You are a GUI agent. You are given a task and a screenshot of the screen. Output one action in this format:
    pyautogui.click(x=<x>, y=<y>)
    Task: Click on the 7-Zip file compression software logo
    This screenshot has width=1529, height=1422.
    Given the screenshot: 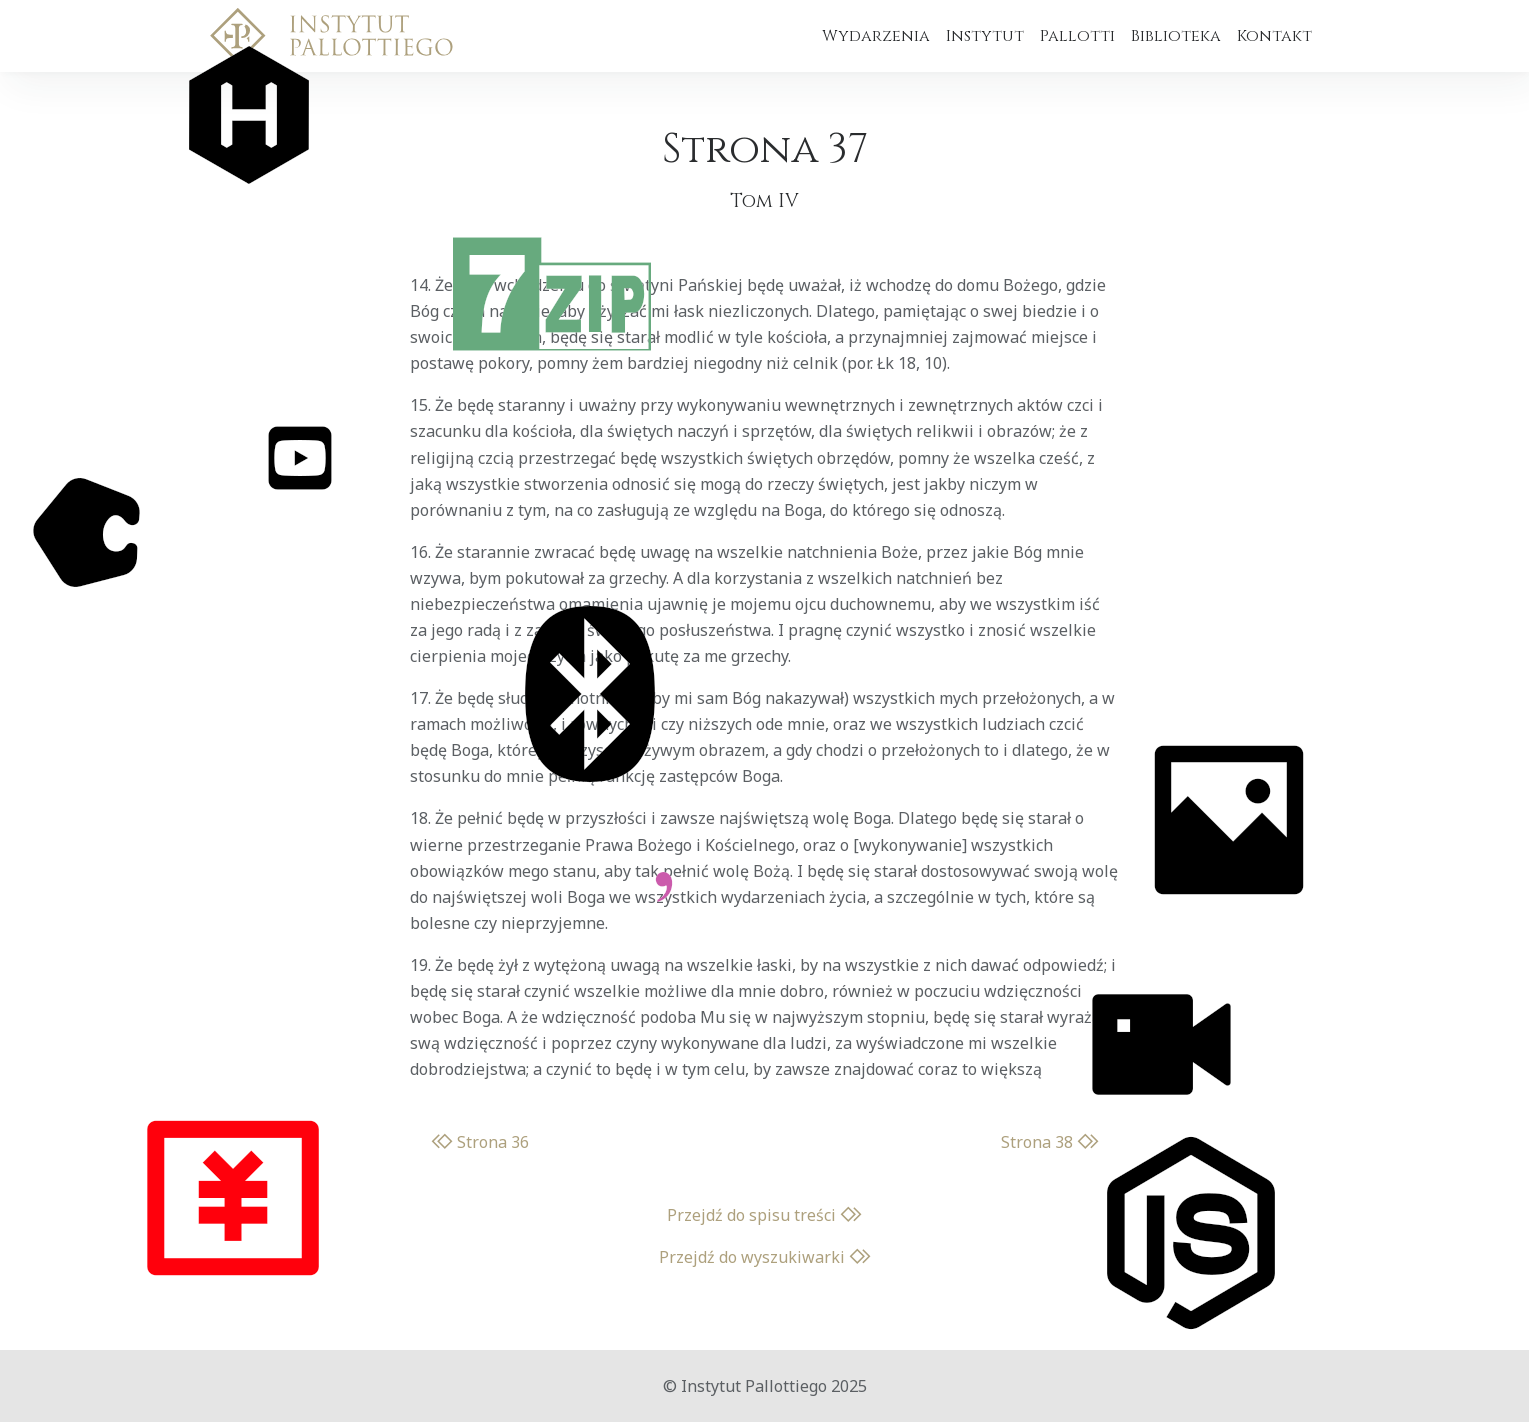 What is the action you would take?
    pyautogui.click(x=552, y=294)
    